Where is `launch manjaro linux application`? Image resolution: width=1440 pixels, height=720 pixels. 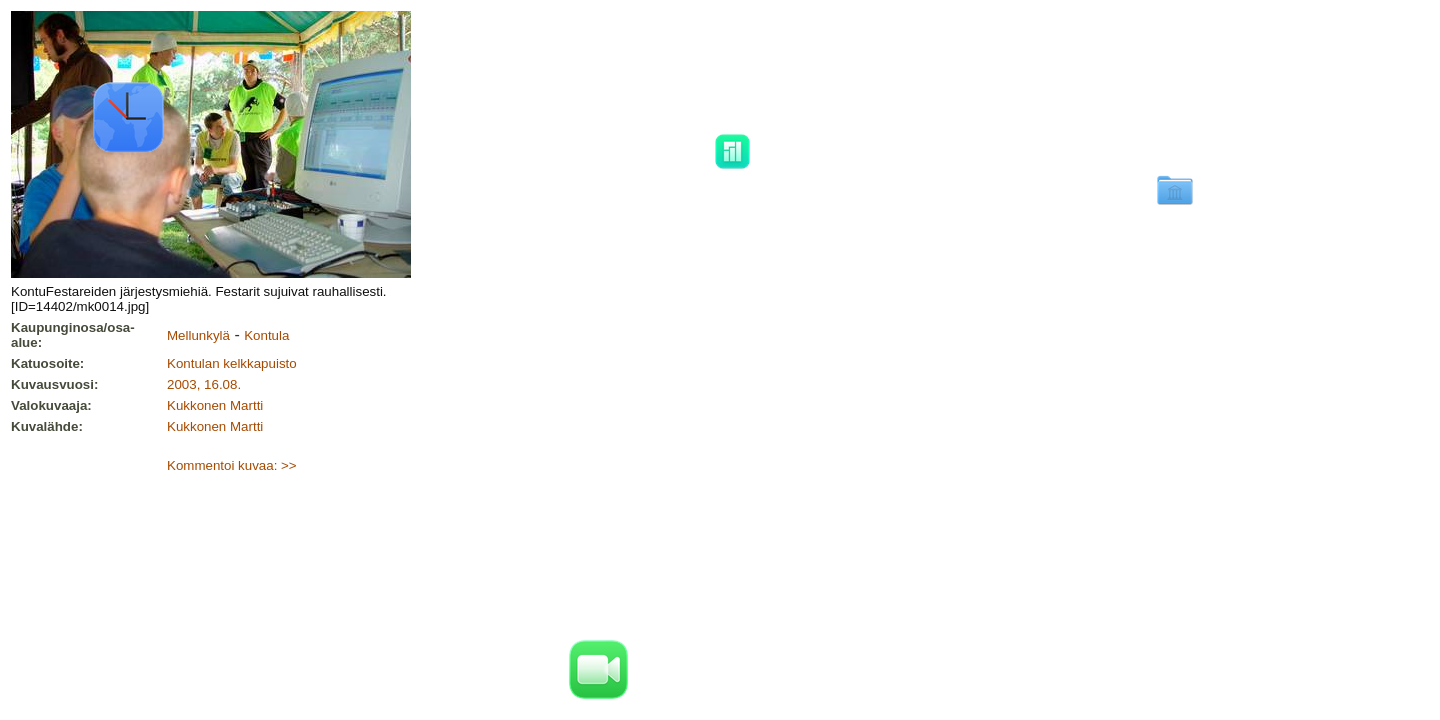
launch manjaro linux application is located at coordinates (732, 151).